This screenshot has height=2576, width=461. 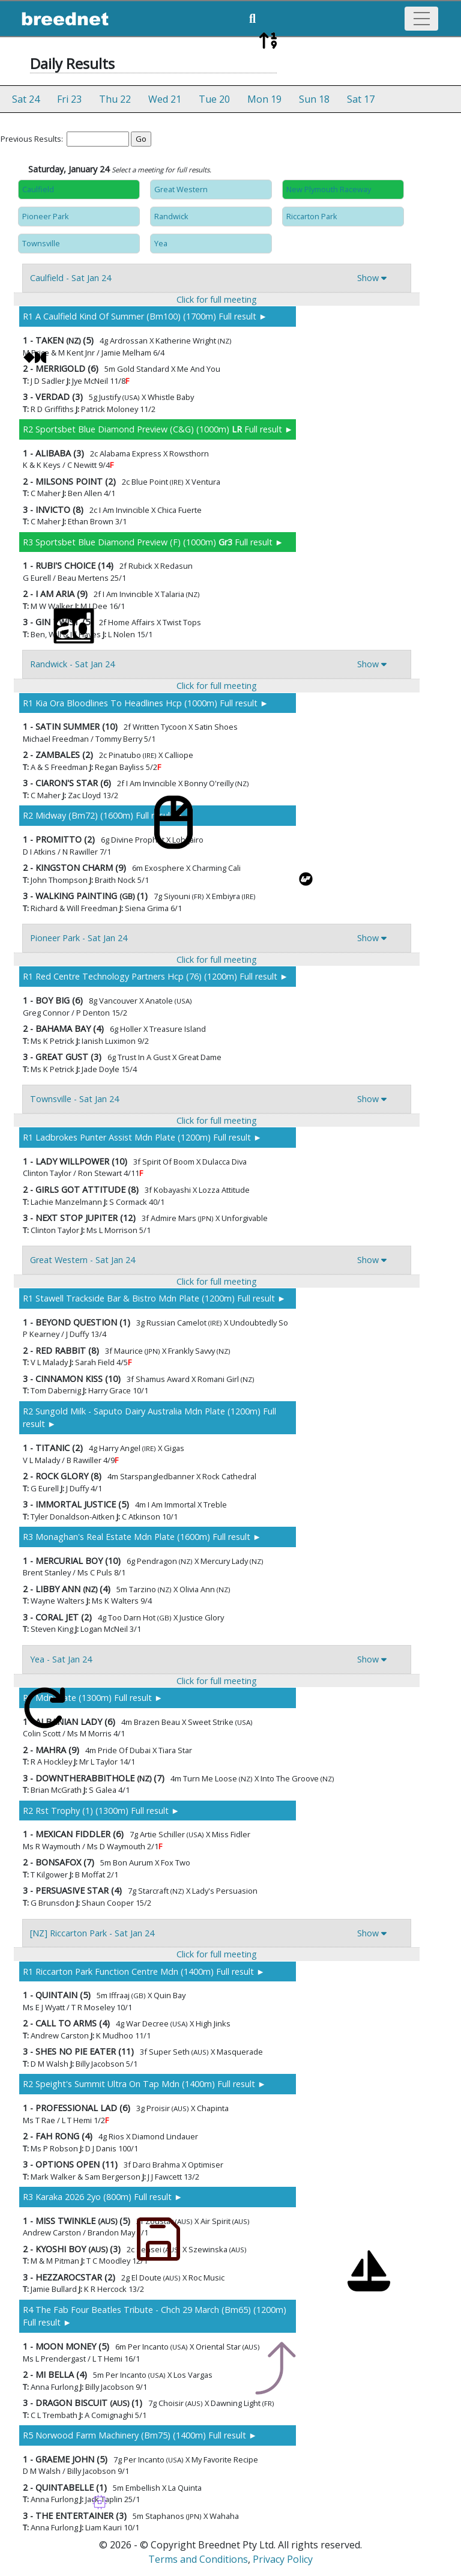 What do you see at coordinates (173, 822) in the screenshot?
I see `right-click action or context menu trigger` at bounding box center [173, 822].